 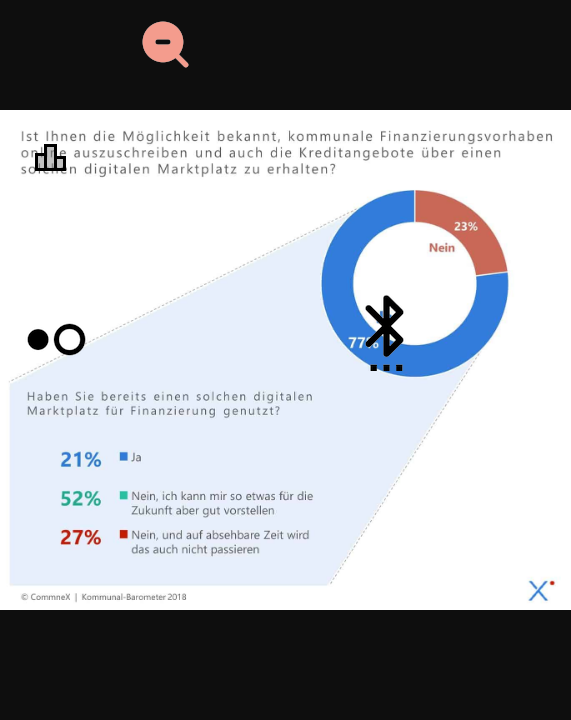 I want to click on zoom out or reduce magnification, so click(x=165, y=44).